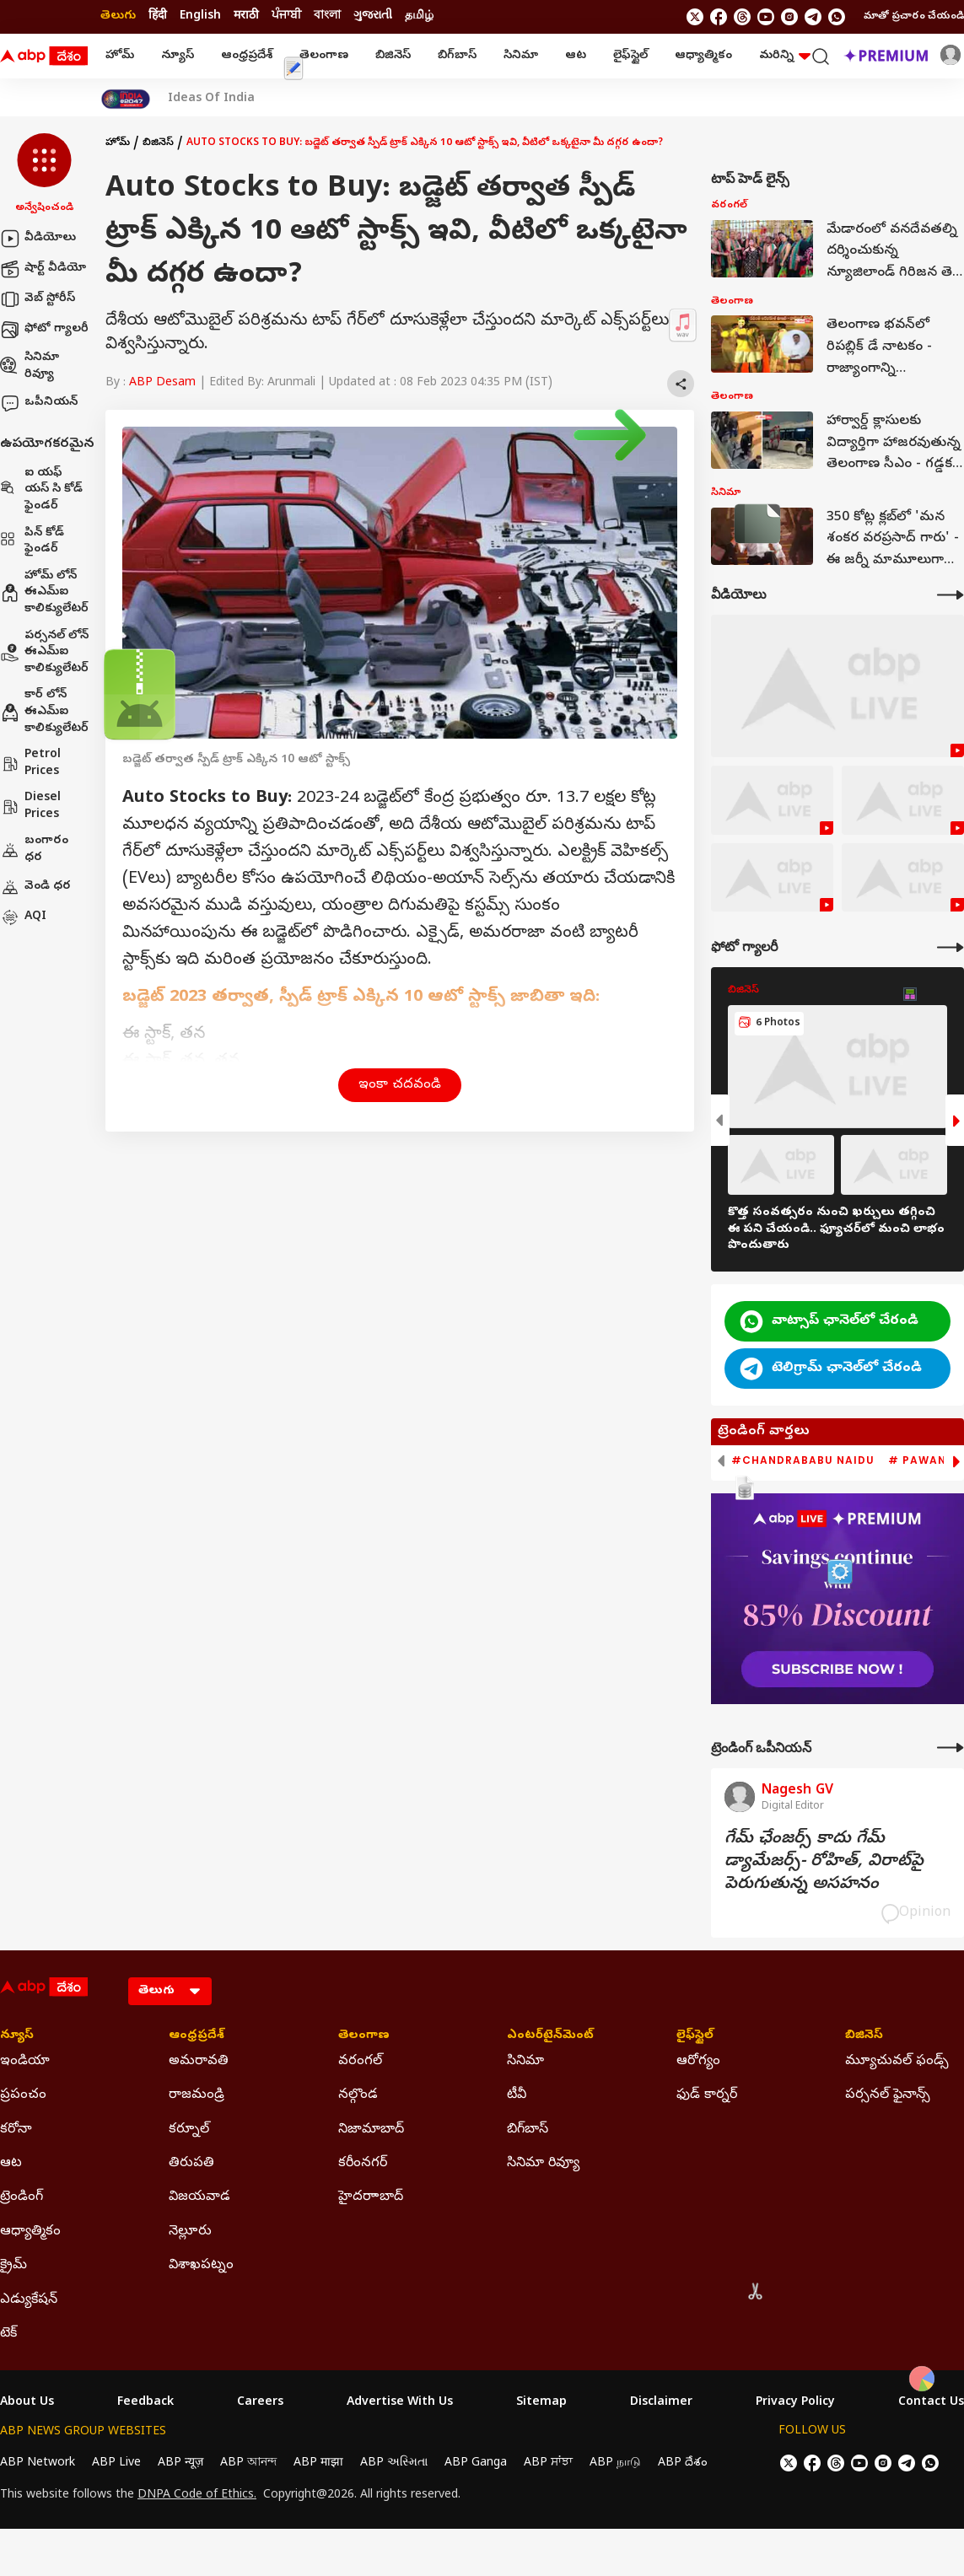 The height and width of the screenshot is (2576, 964). I want to click on android application package file (APK), so click(139, 694).